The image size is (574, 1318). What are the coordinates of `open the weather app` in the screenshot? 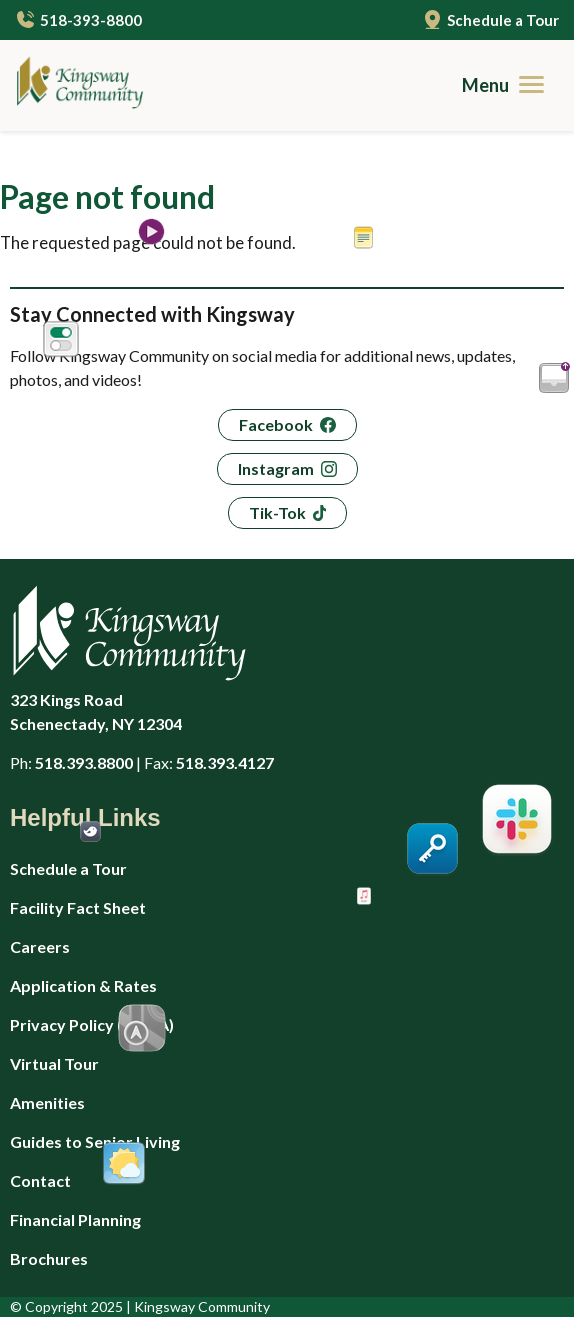 It's located at (124, 1163).